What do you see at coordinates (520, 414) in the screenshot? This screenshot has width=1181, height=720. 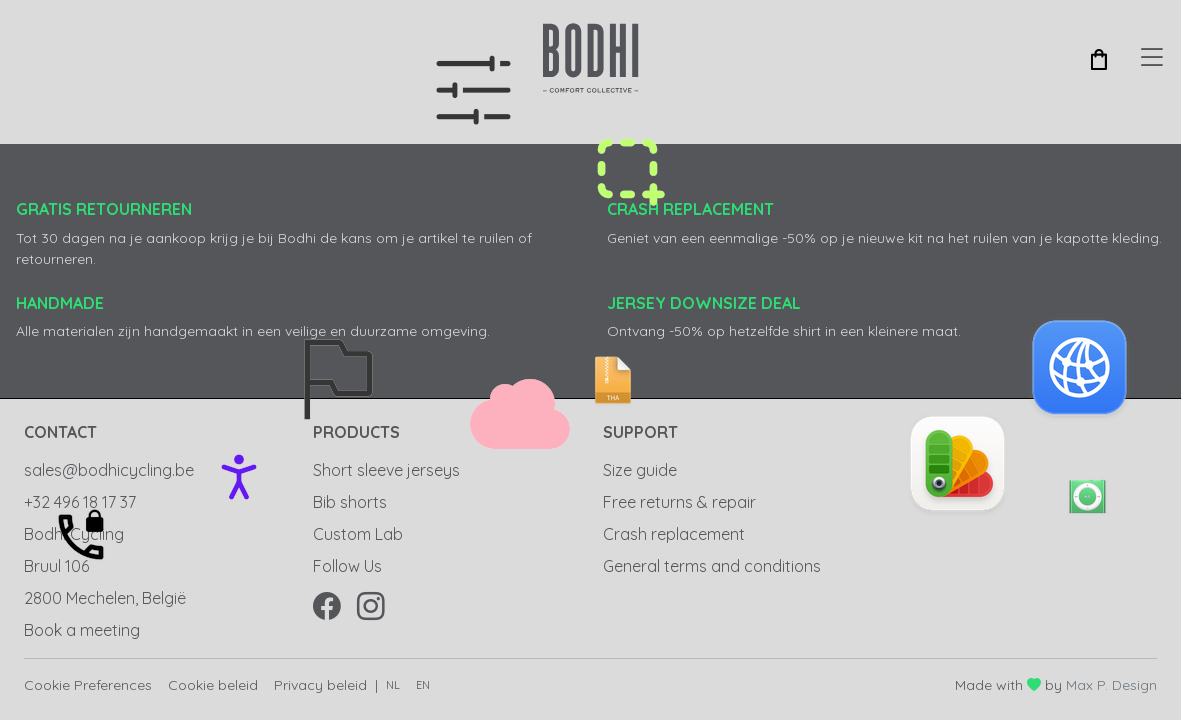 I see `cloud storage or sync status` at bounding box center [520, 414].